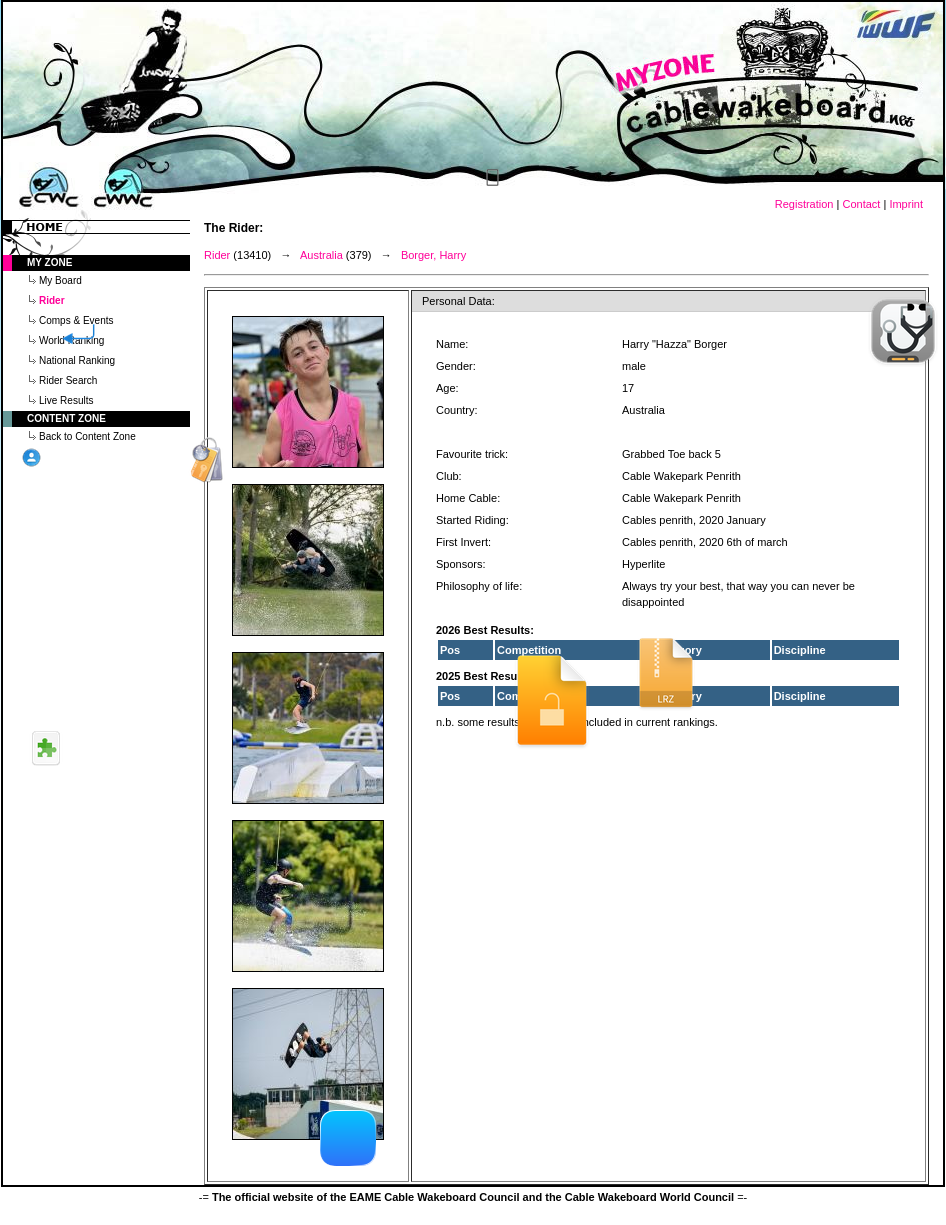  Describe the element at coordinates (552, 702) in the screenshot. I see `a skgc file type associated with security or encryption` at that location.